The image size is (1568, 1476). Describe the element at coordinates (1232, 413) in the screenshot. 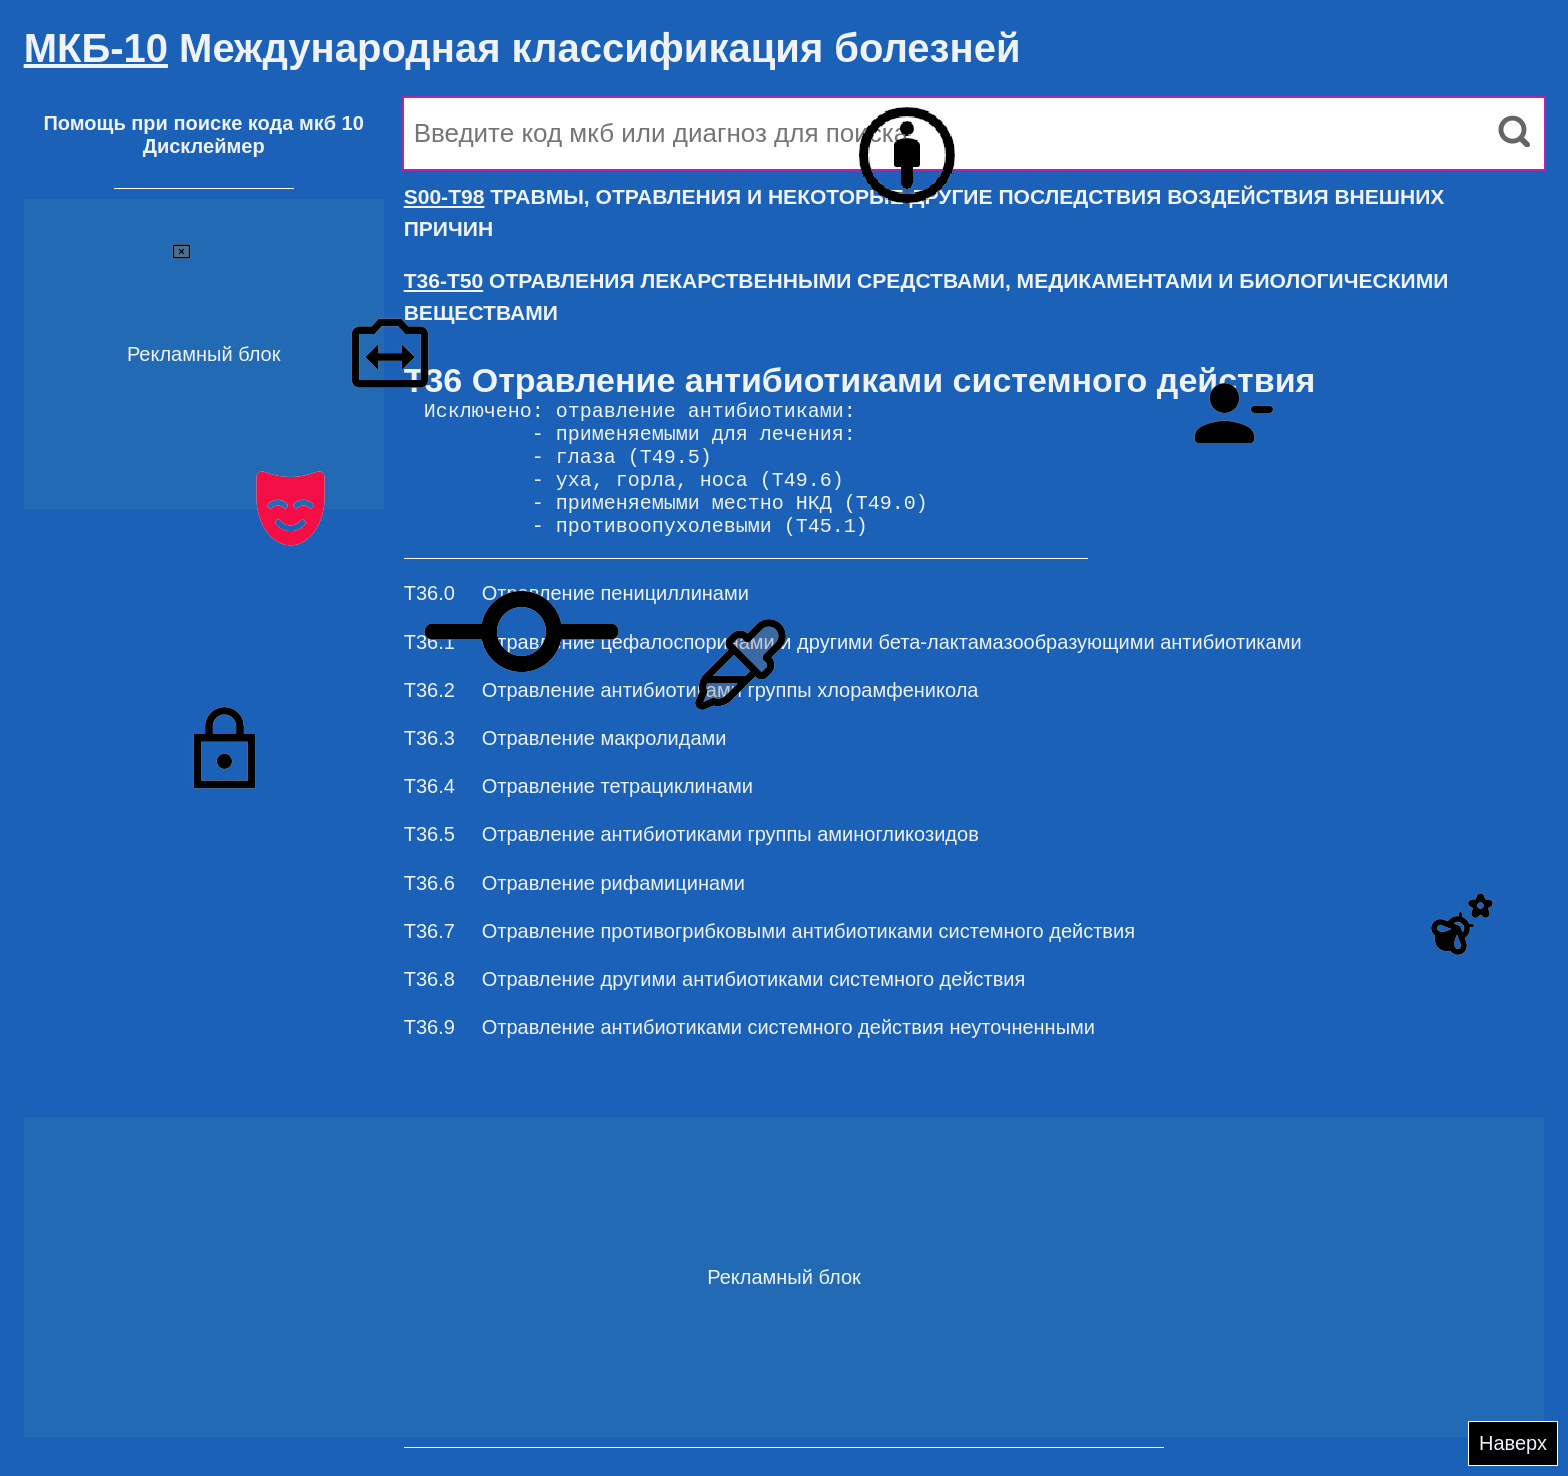

I see `remove a contact or friend` at that location.